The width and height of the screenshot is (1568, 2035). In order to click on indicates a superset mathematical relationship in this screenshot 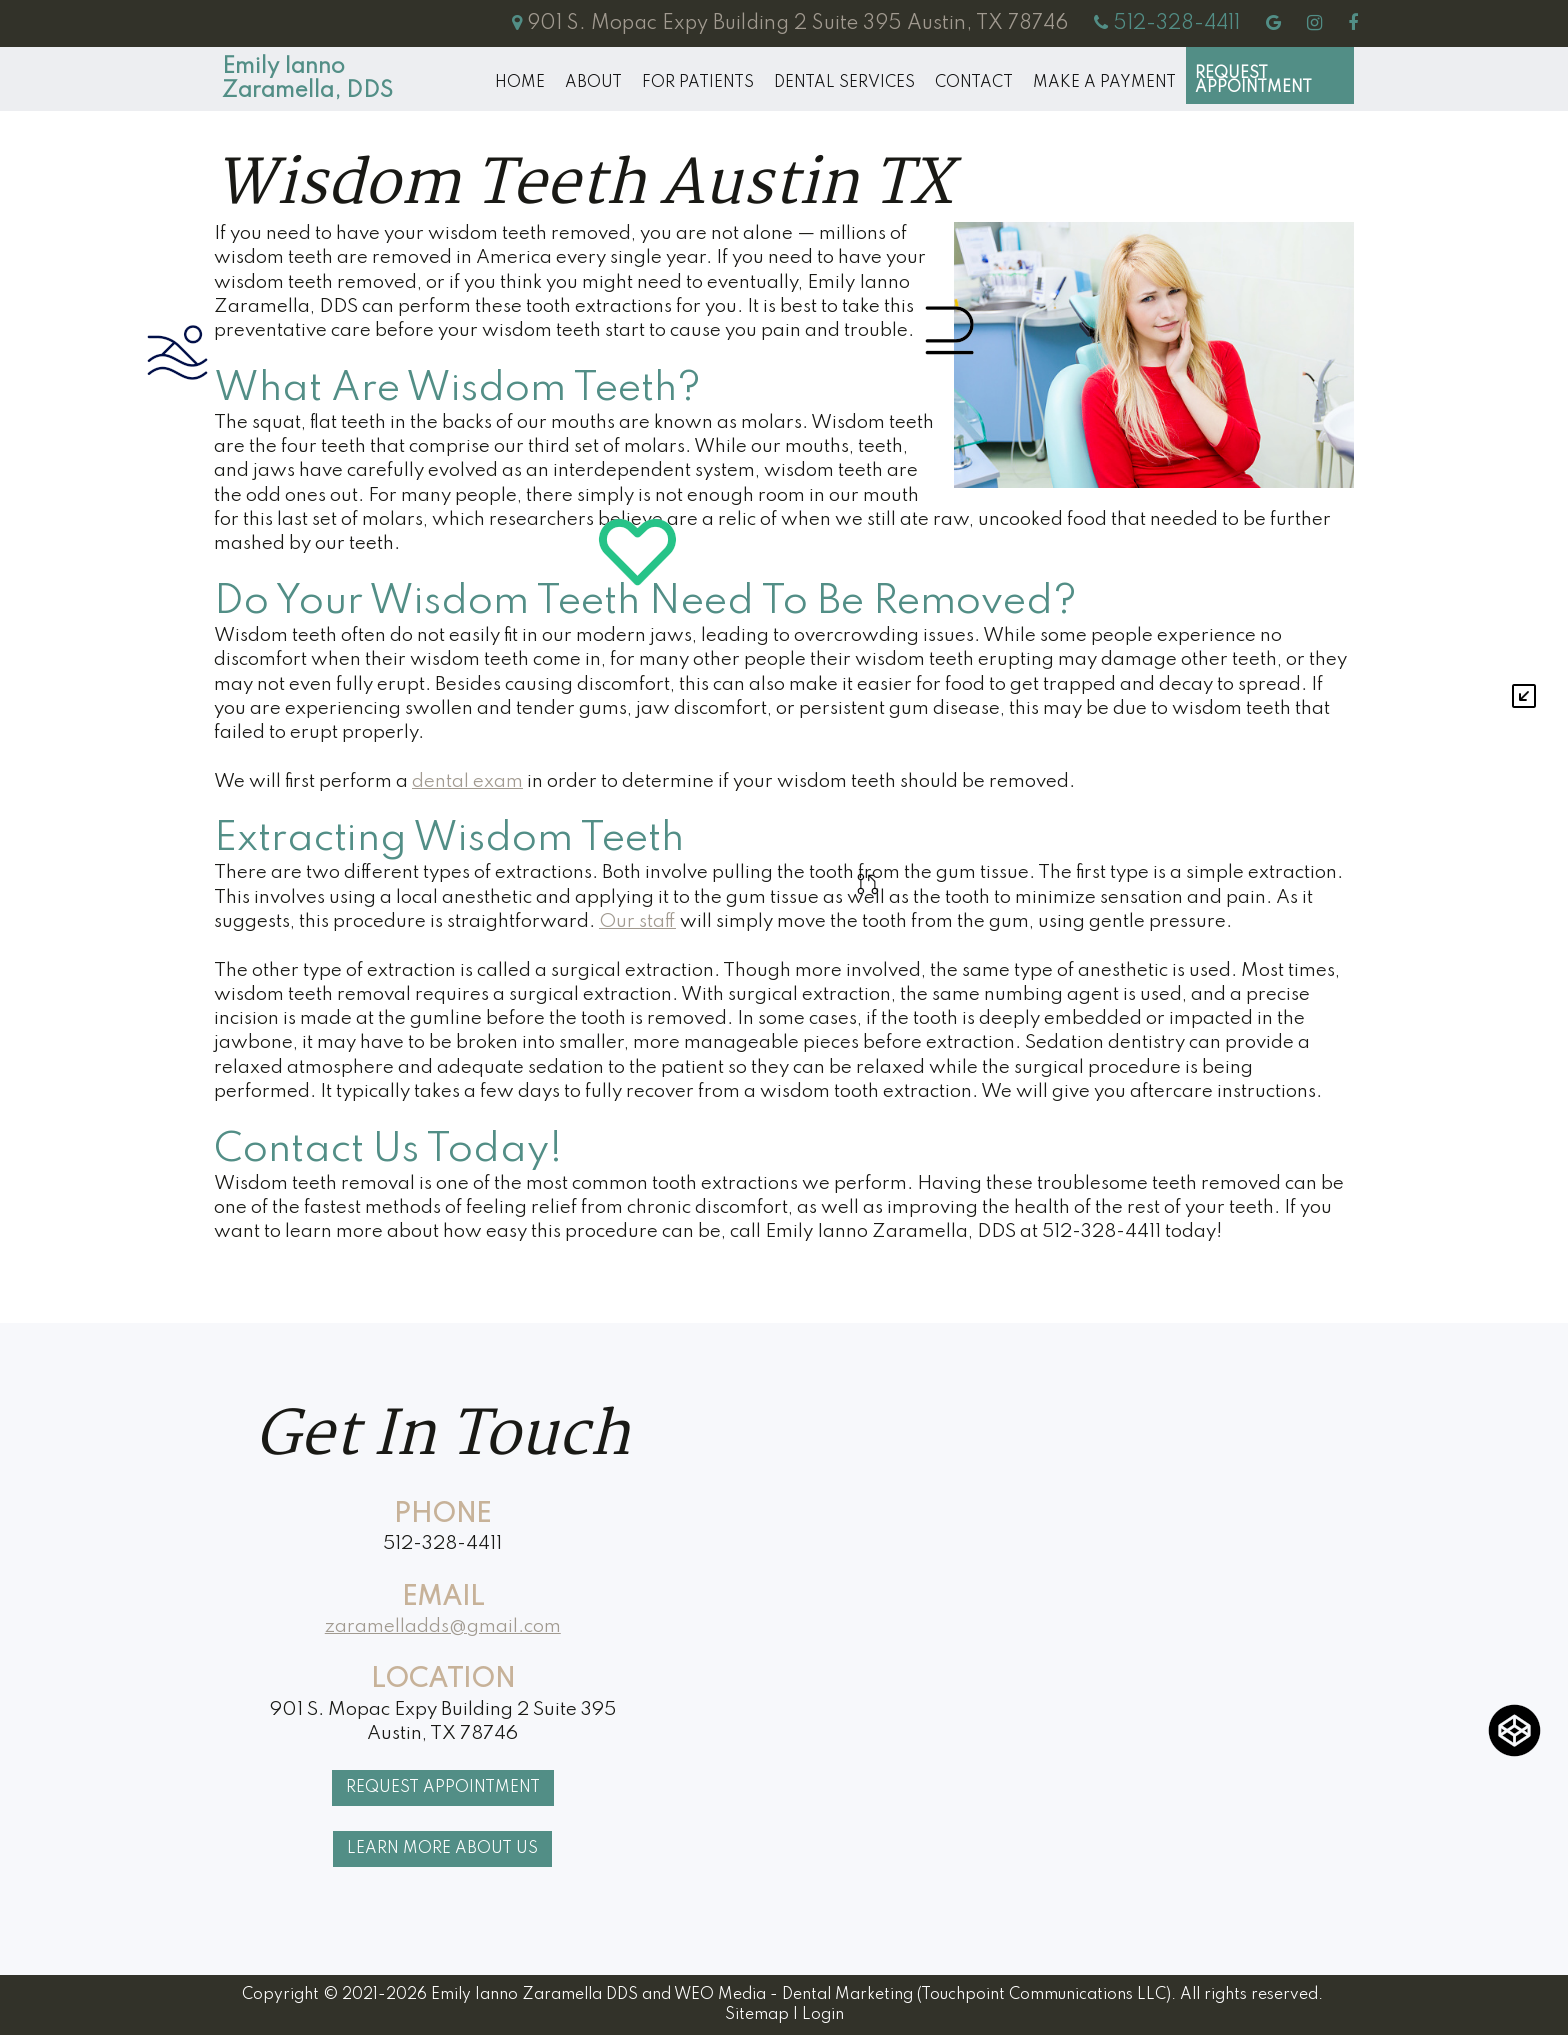, I will do `click(948, 331)`.